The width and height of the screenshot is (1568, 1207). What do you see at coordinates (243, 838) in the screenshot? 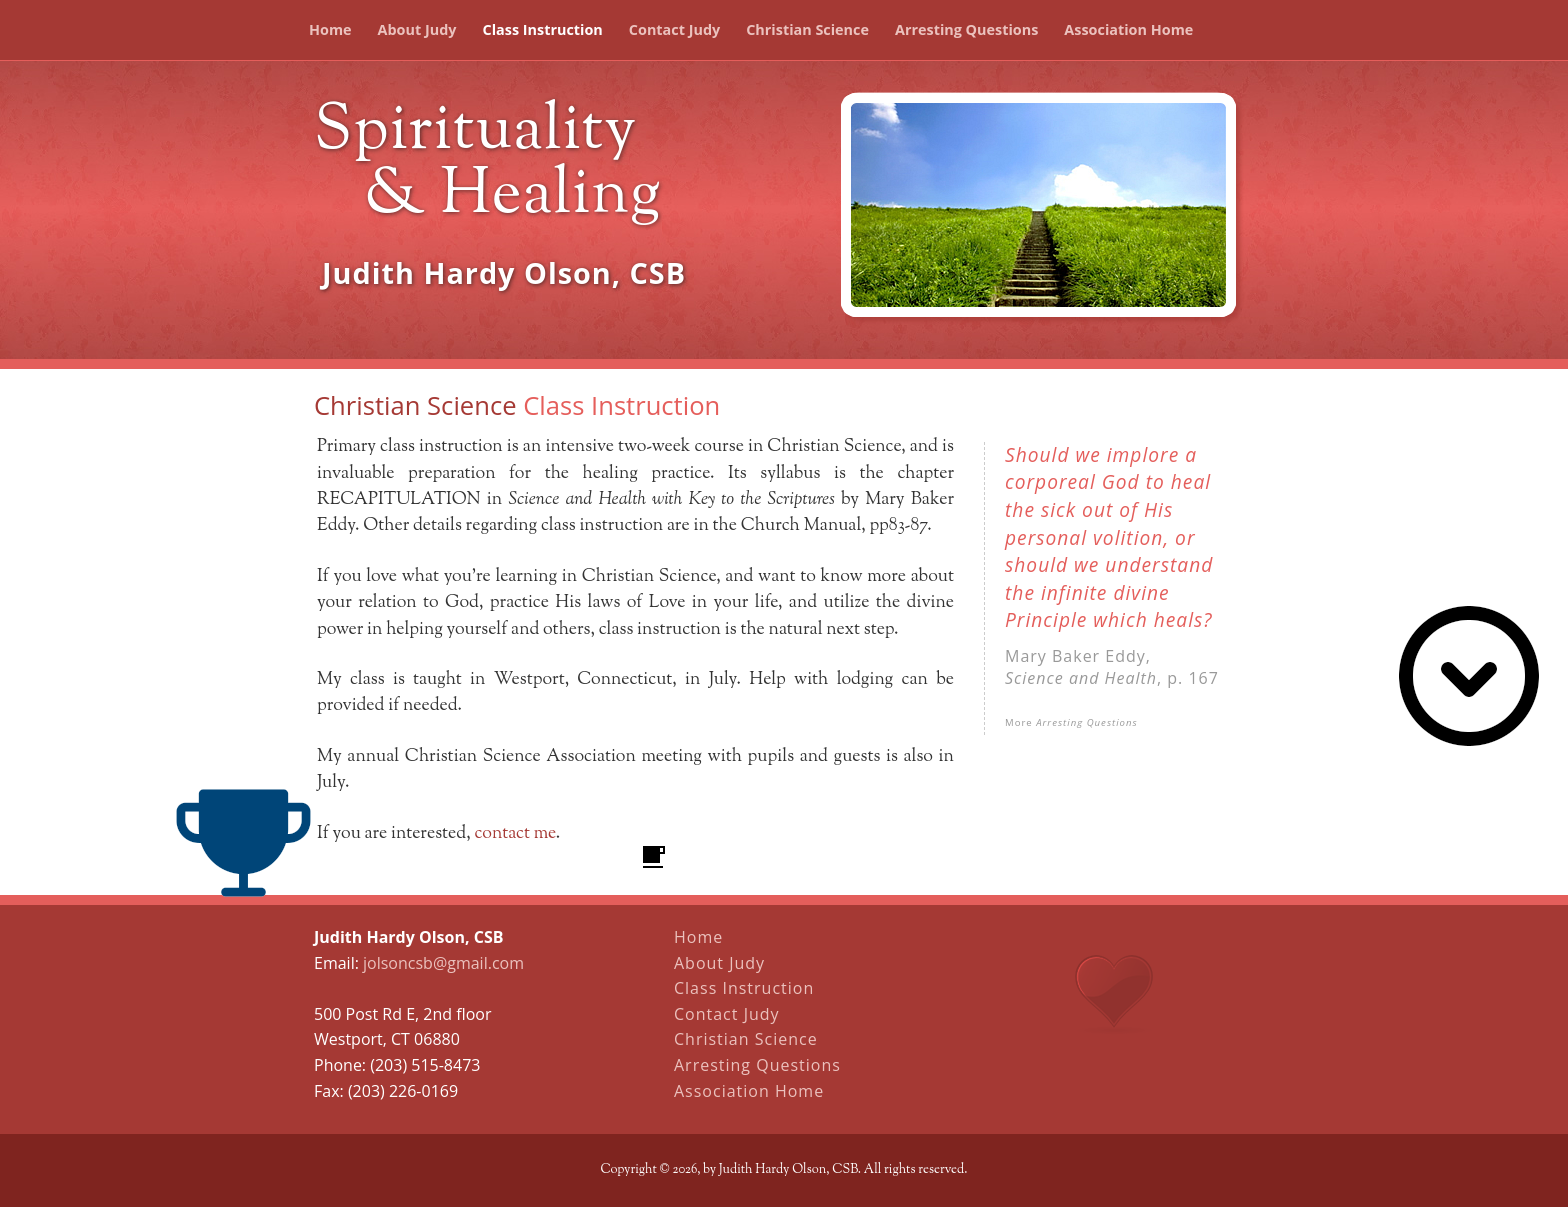
I see `view achievements or awards` at bounding box center [243, 838].